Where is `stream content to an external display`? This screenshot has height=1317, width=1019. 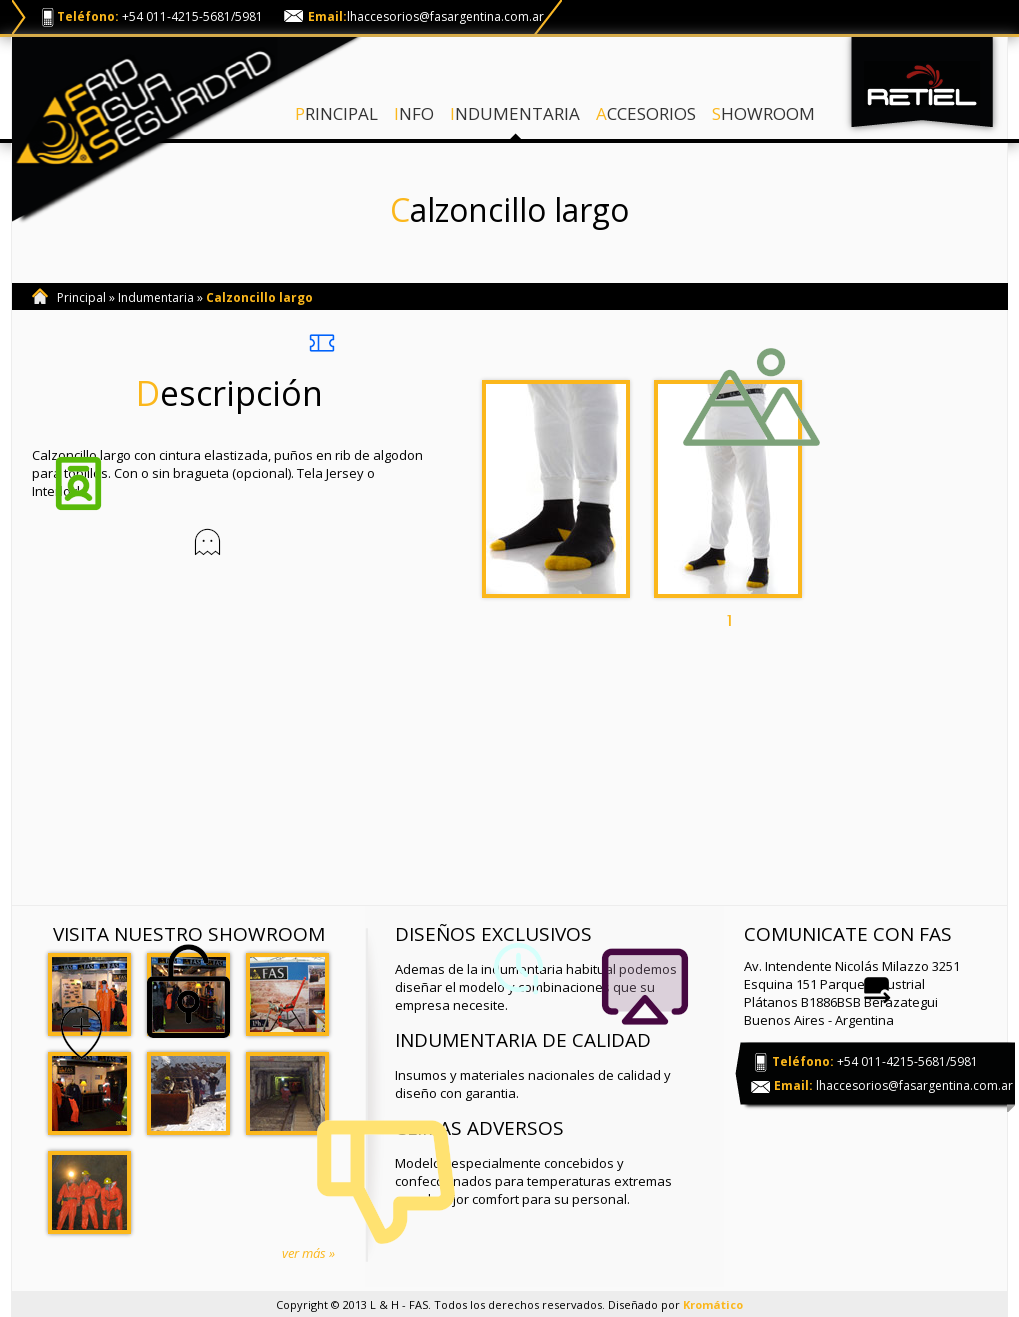 stream content to an external display is located at coordinates (645, 985).